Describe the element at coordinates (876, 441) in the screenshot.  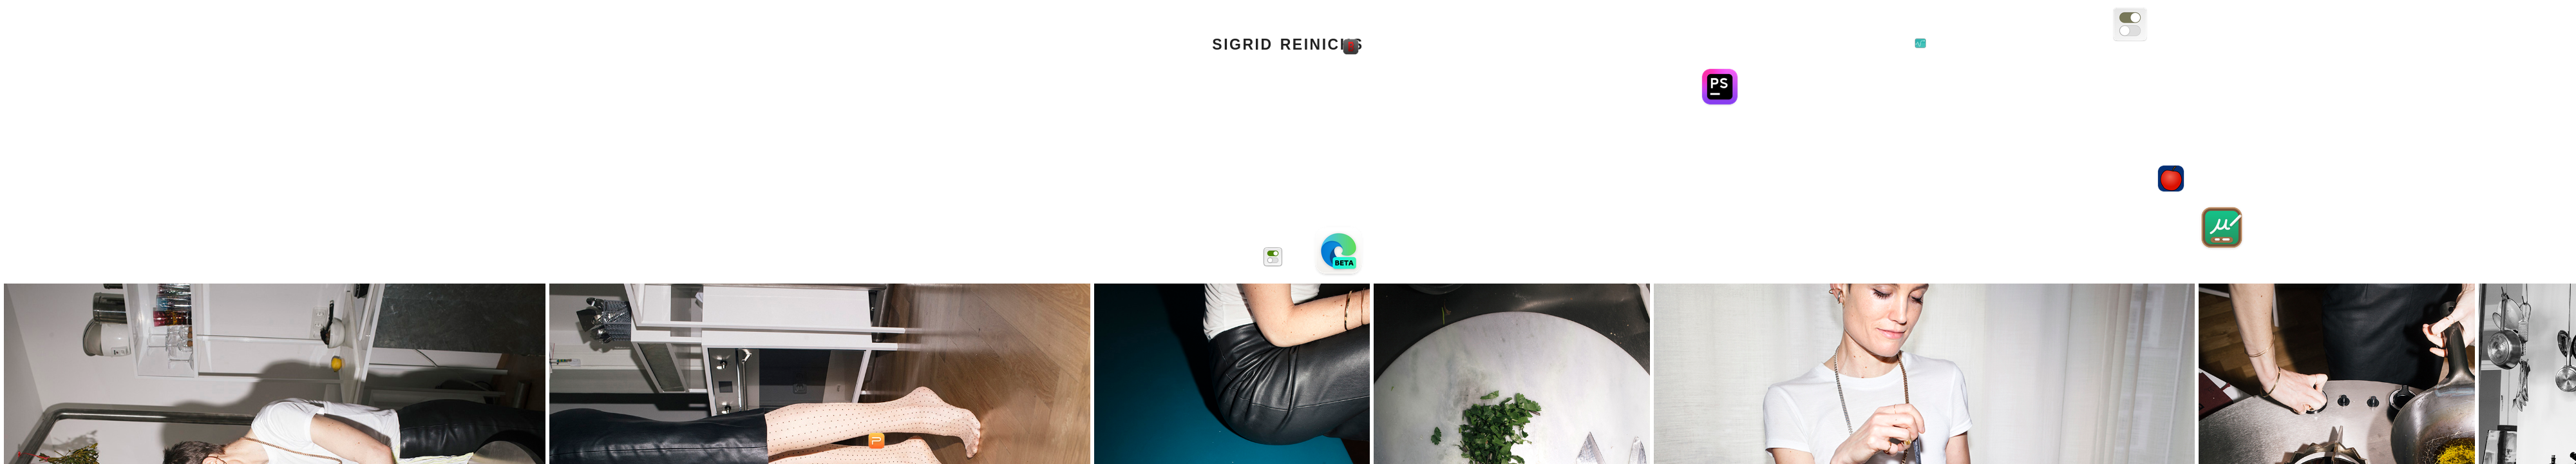
I see `open wps presentation app` at that location.